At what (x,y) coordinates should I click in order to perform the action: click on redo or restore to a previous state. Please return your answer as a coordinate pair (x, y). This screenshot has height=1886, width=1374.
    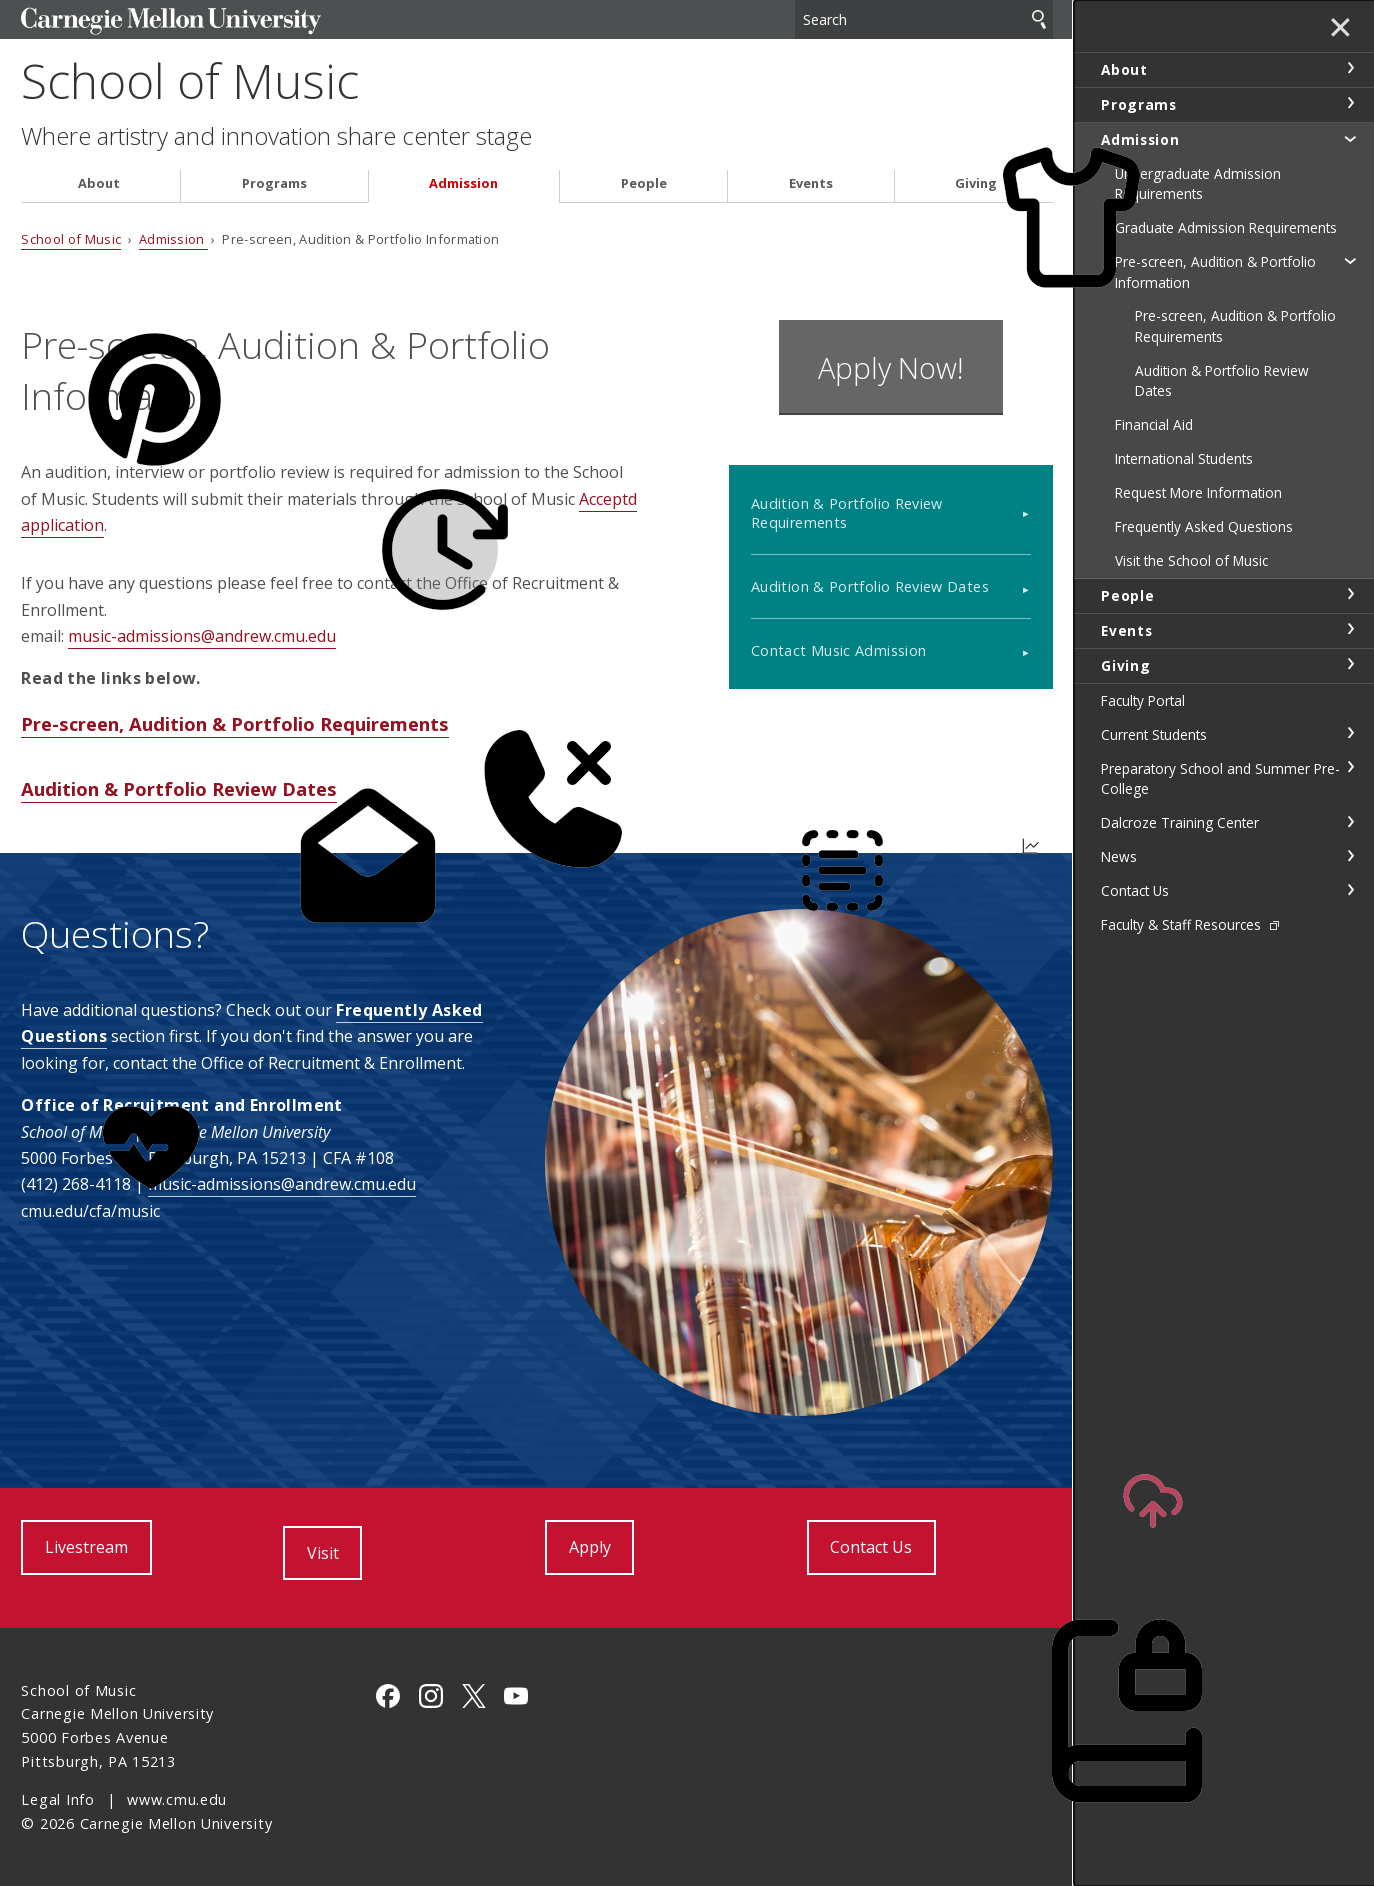
    Looking at the image, I should click on (442, 549).